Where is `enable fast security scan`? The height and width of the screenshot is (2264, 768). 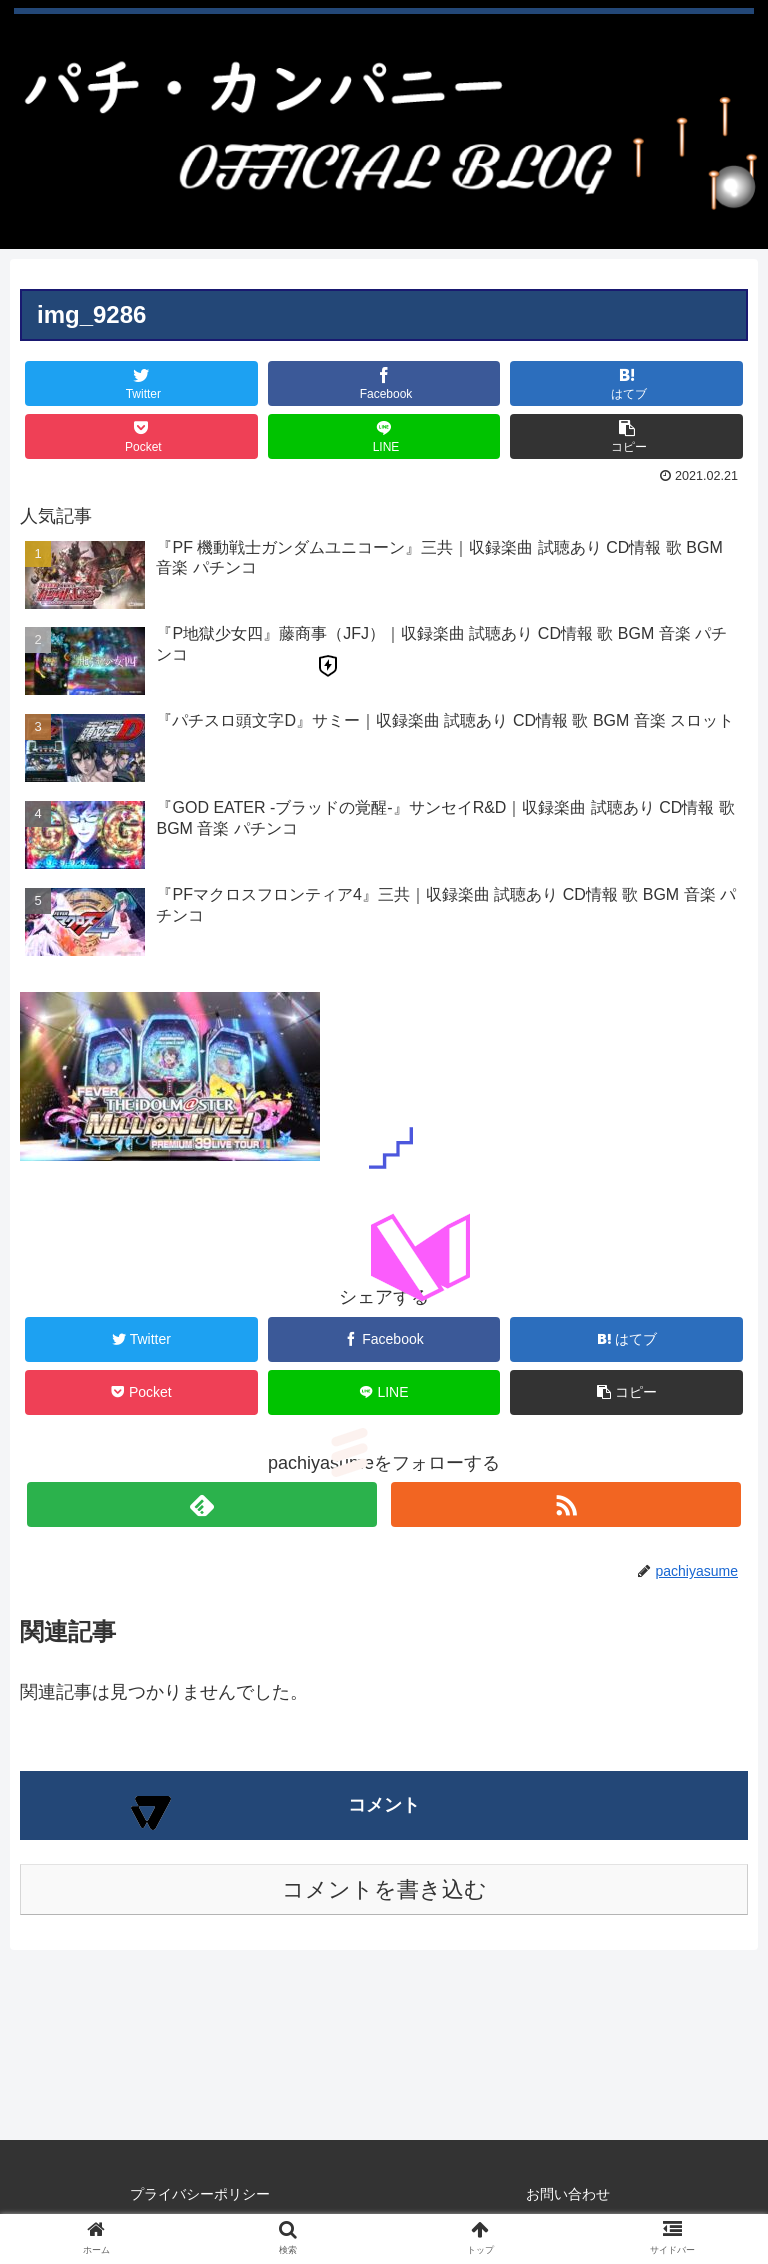 enable fast security scan is located at coordinates (328, 666).